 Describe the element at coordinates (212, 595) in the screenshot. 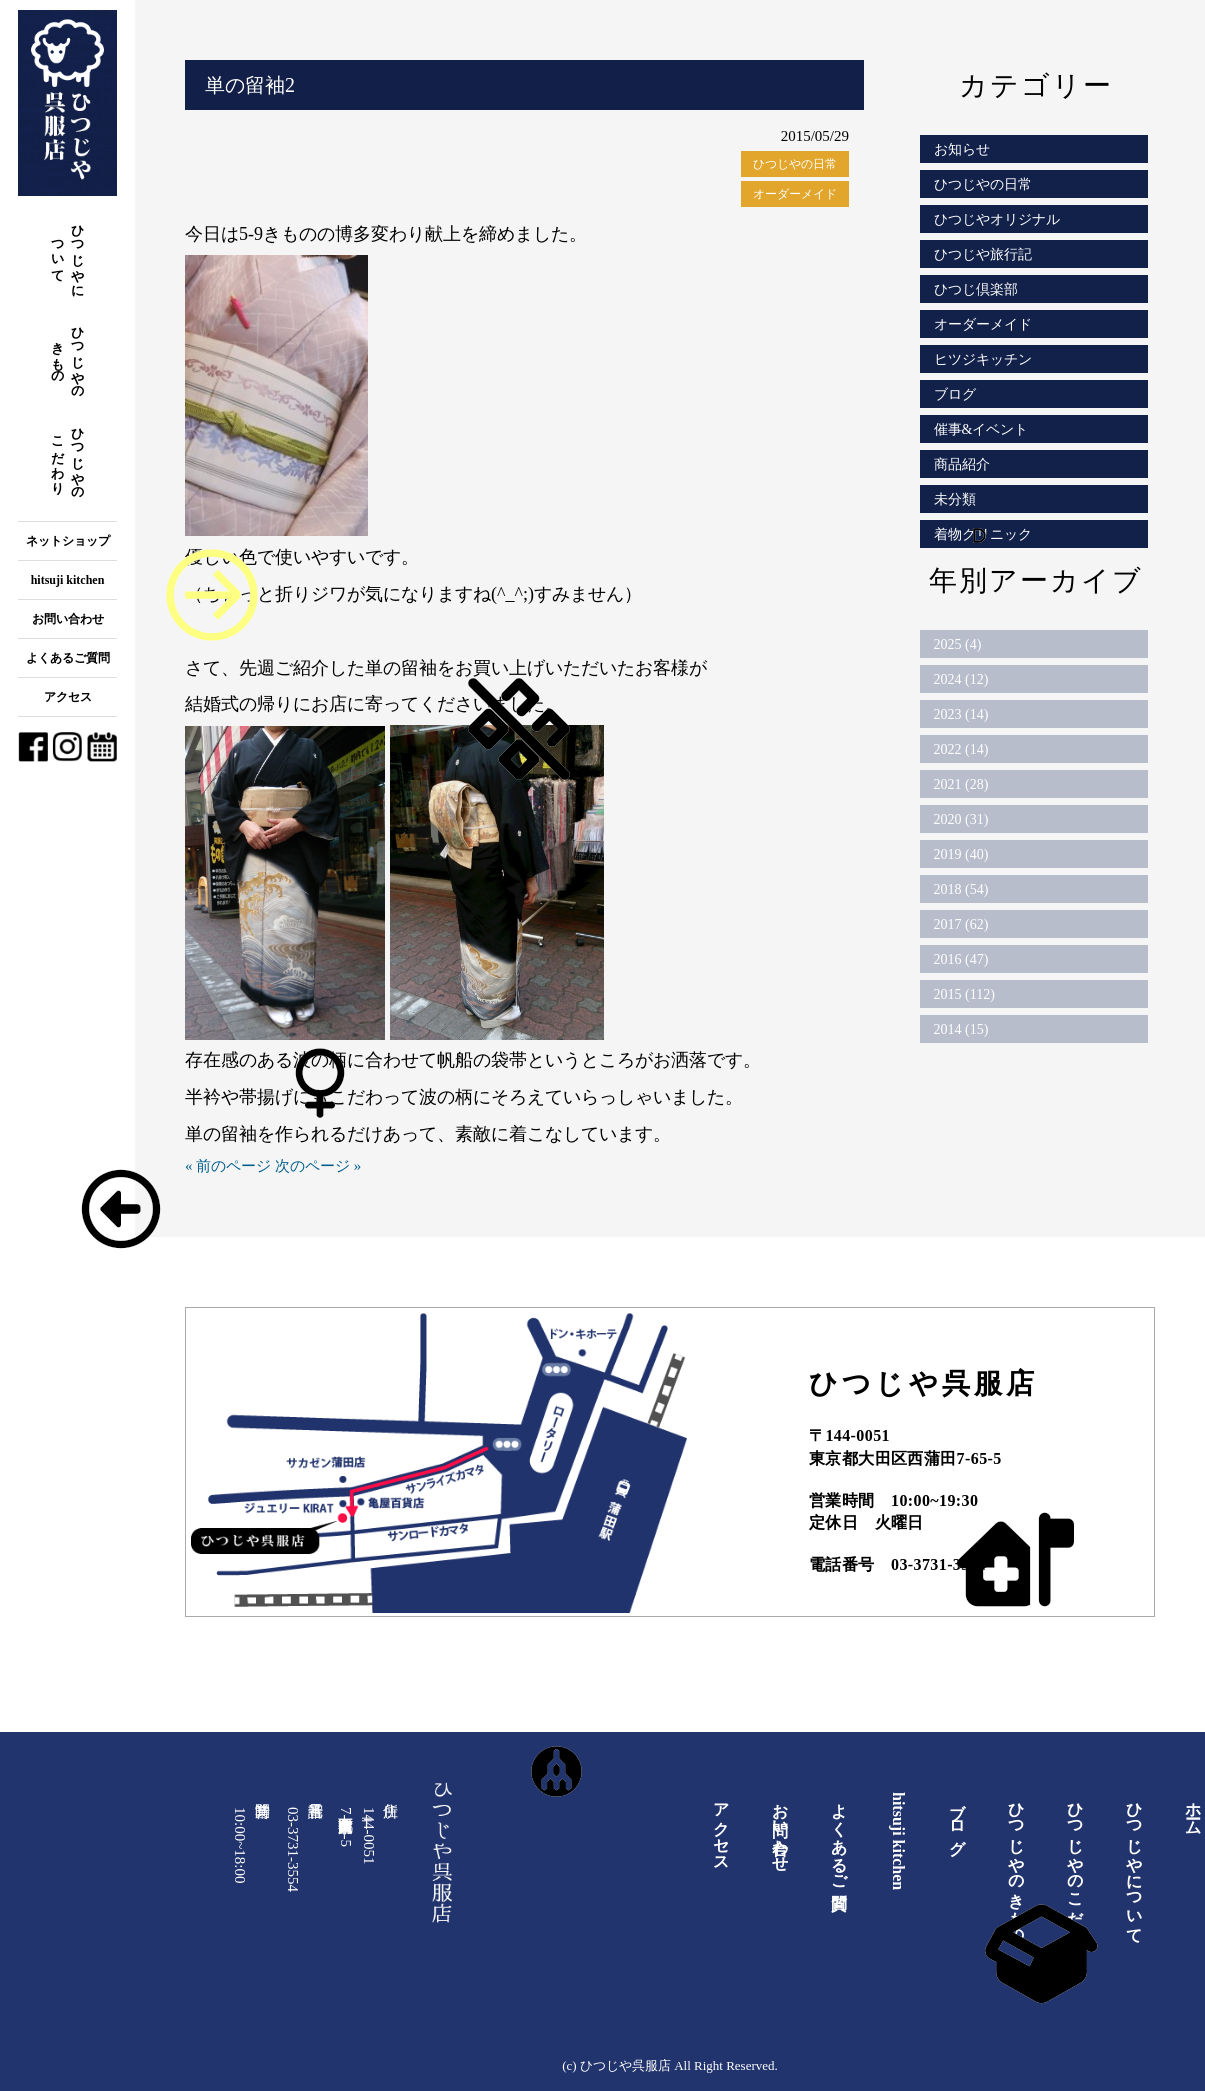

I see `proceed to the next step` at that location.